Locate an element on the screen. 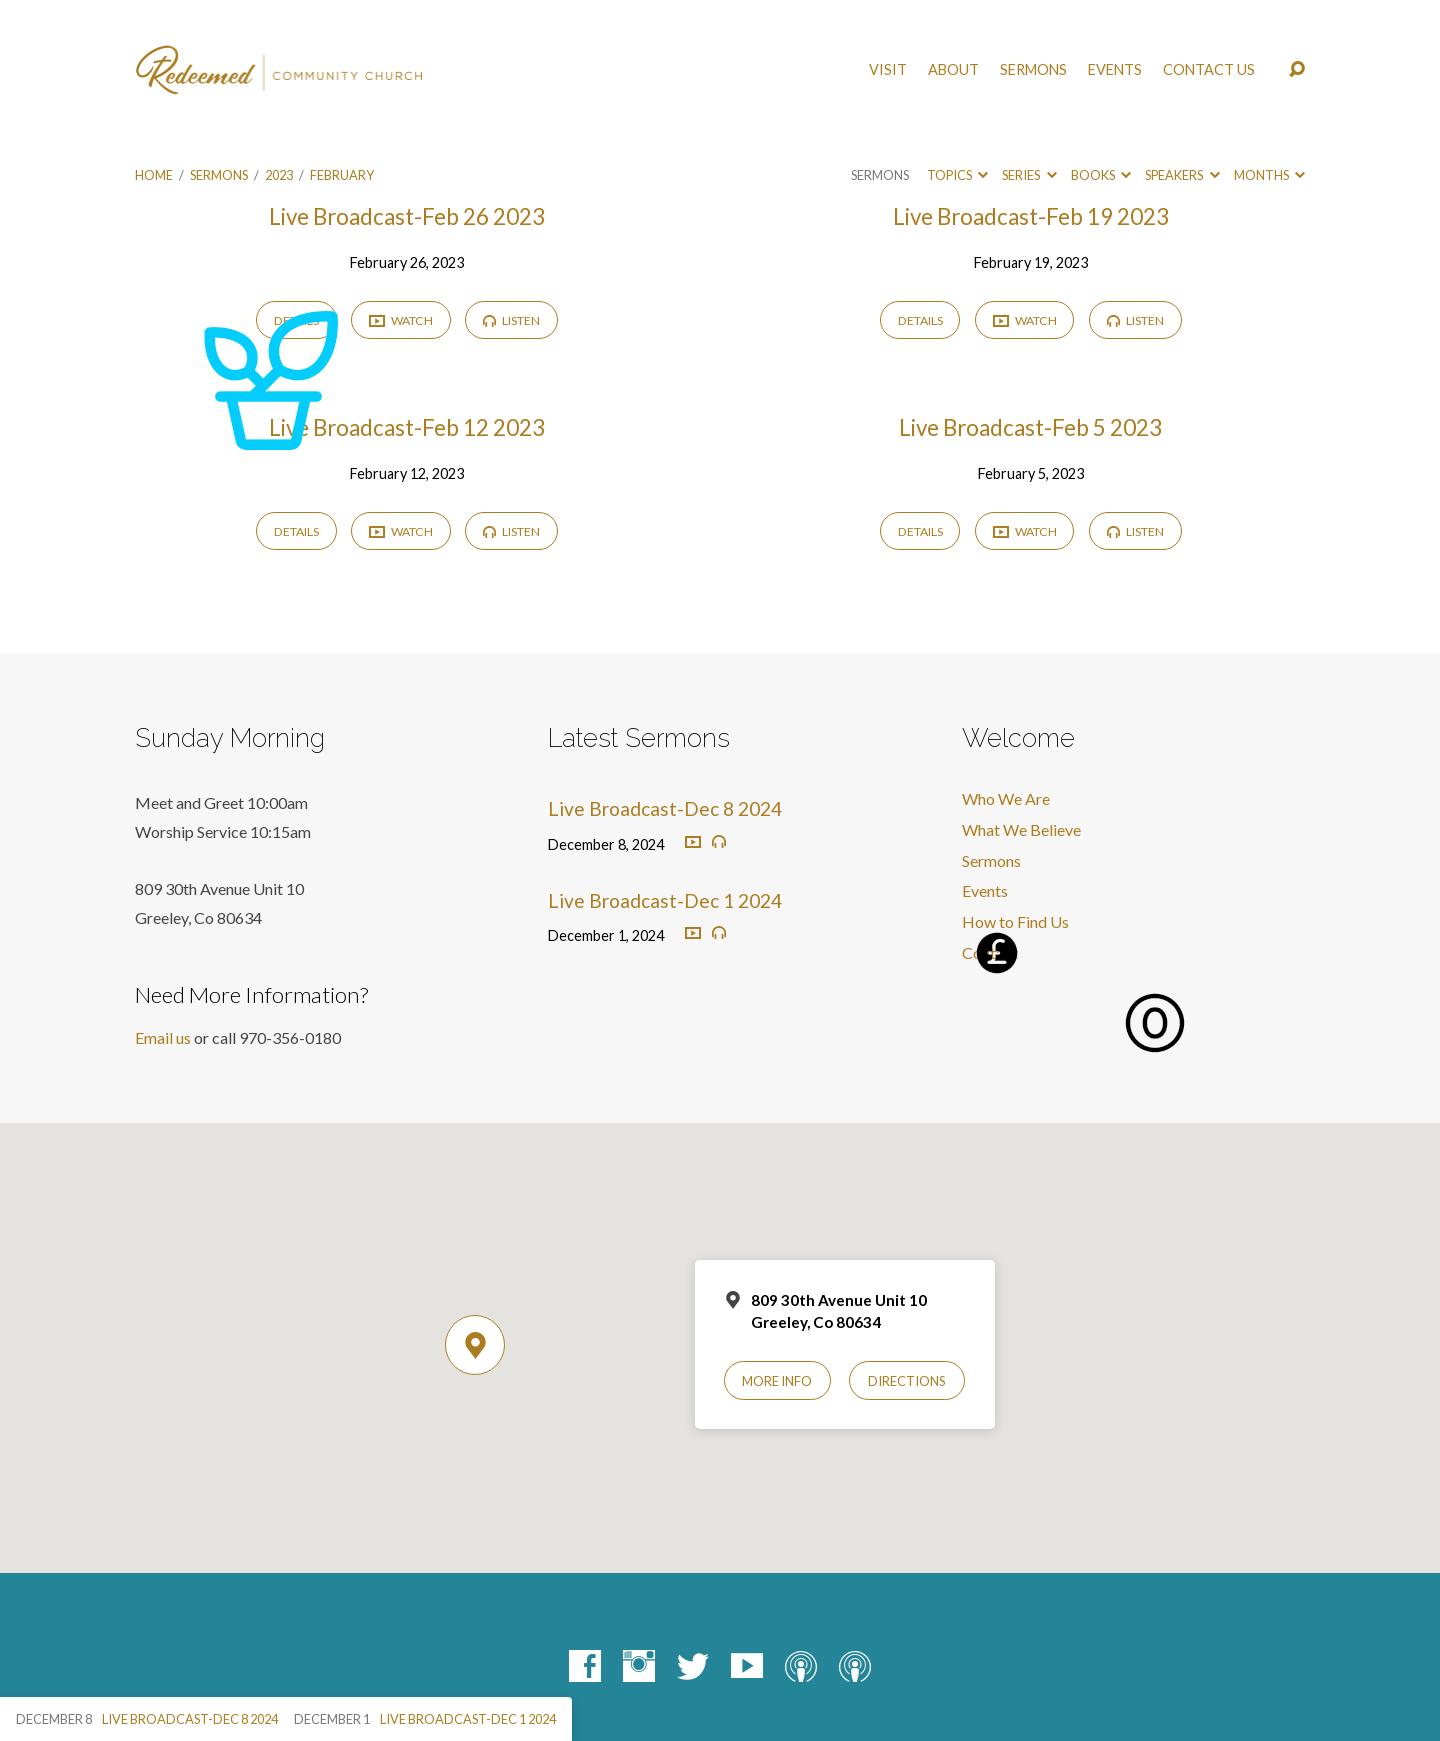 This screenshot has height=1741, width=1440. indicates zero items or notifications is located at coordinates (1155, 1023).